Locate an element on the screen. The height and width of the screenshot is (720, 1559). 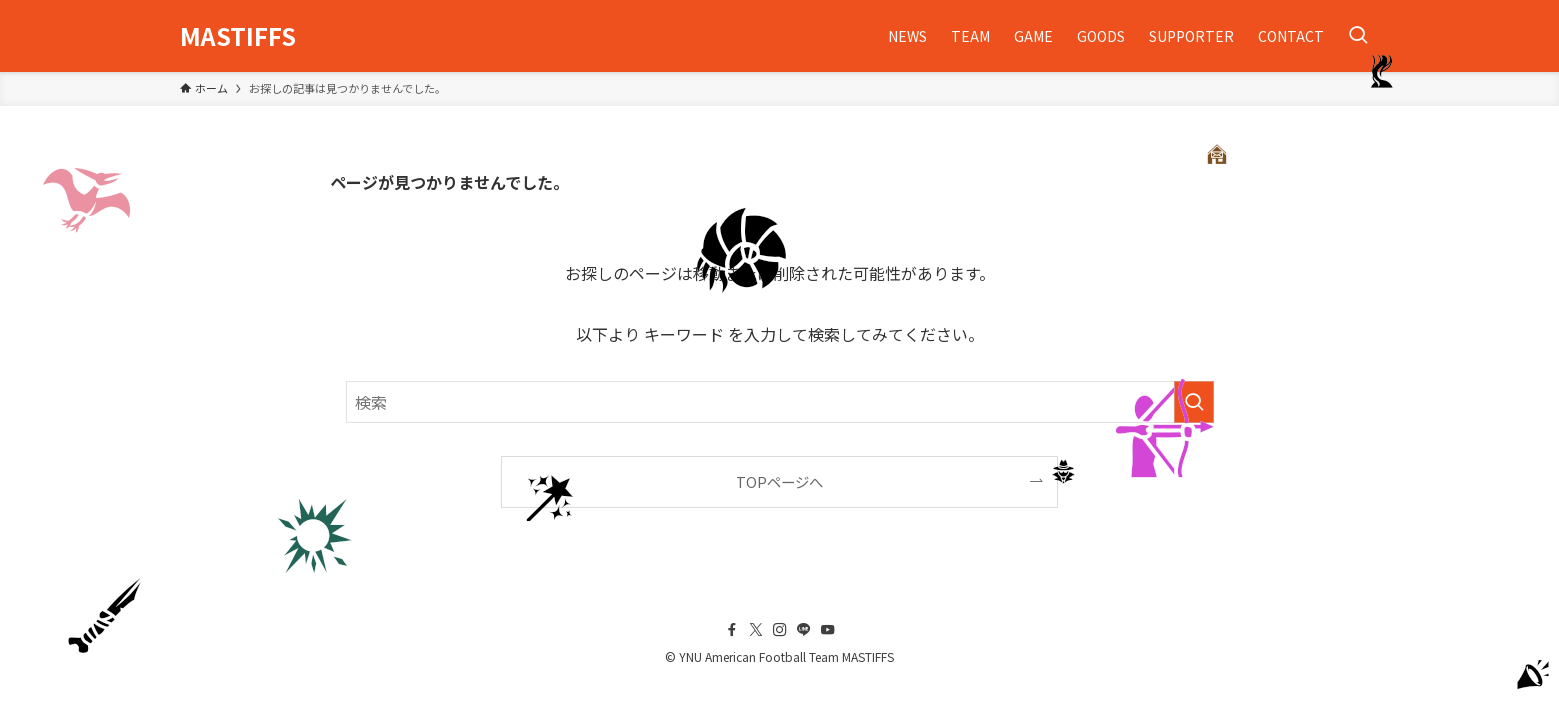
find nearby post office locations is located at coordinates (1217, 154).